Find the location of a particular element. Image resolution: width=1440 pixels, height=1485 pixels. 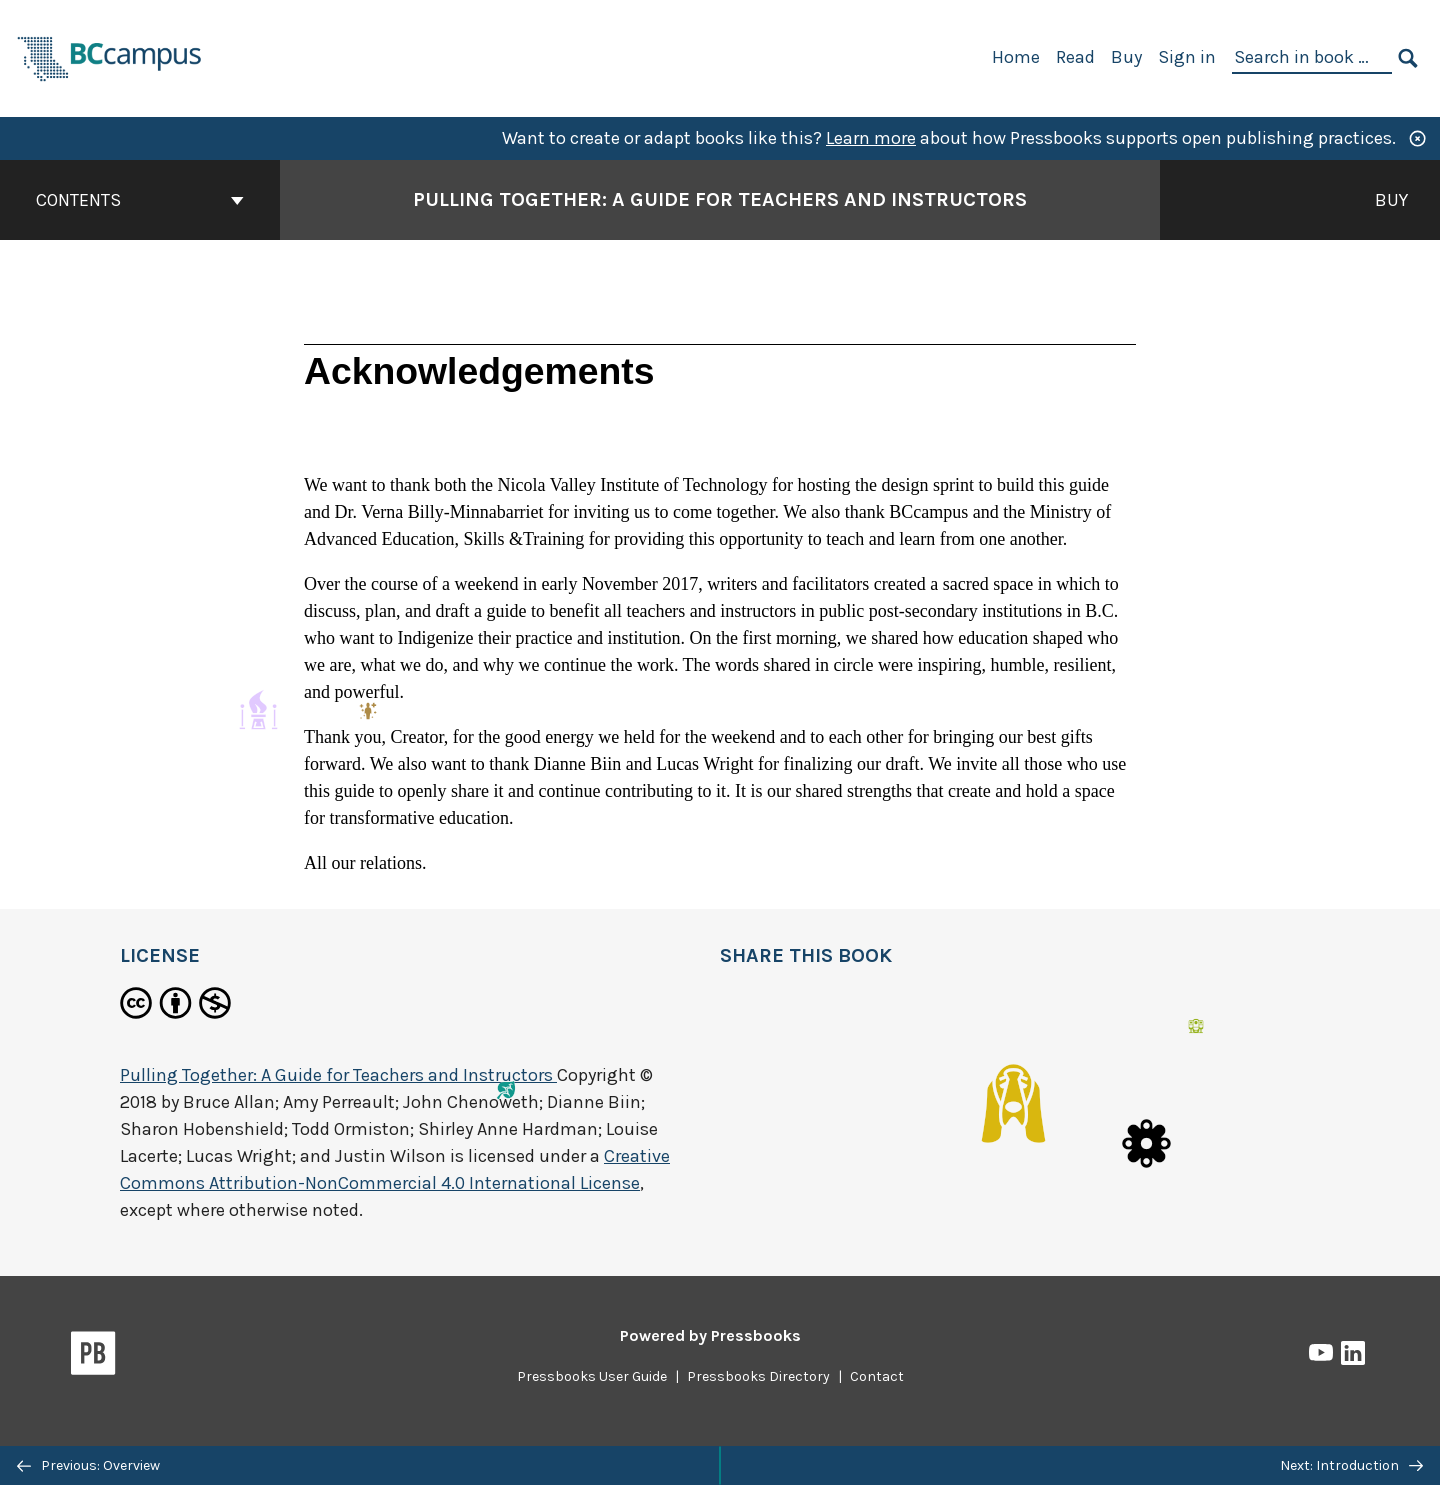

access fire shrine location in game is located at coordinates (258, 709).